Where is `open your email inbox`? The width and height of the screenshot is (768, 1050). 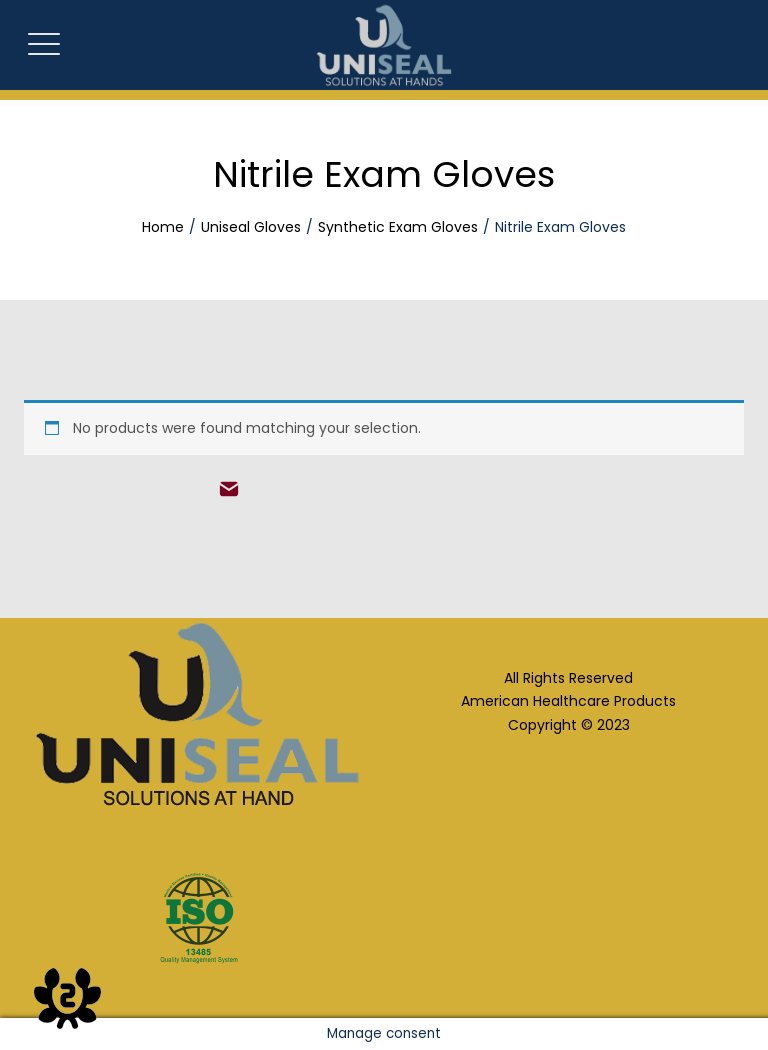
open your email inbox is located at coordinates (229, 489).